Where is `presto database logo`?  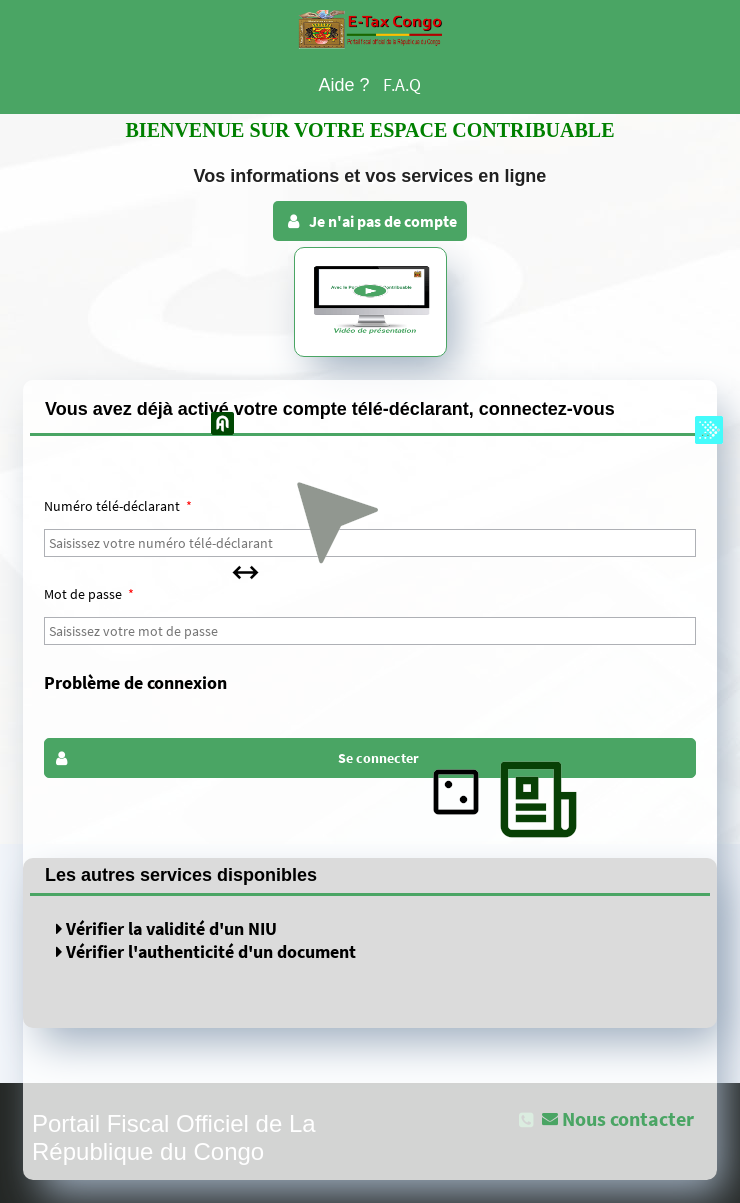
presto database logo is located at coordinates (709, 430).